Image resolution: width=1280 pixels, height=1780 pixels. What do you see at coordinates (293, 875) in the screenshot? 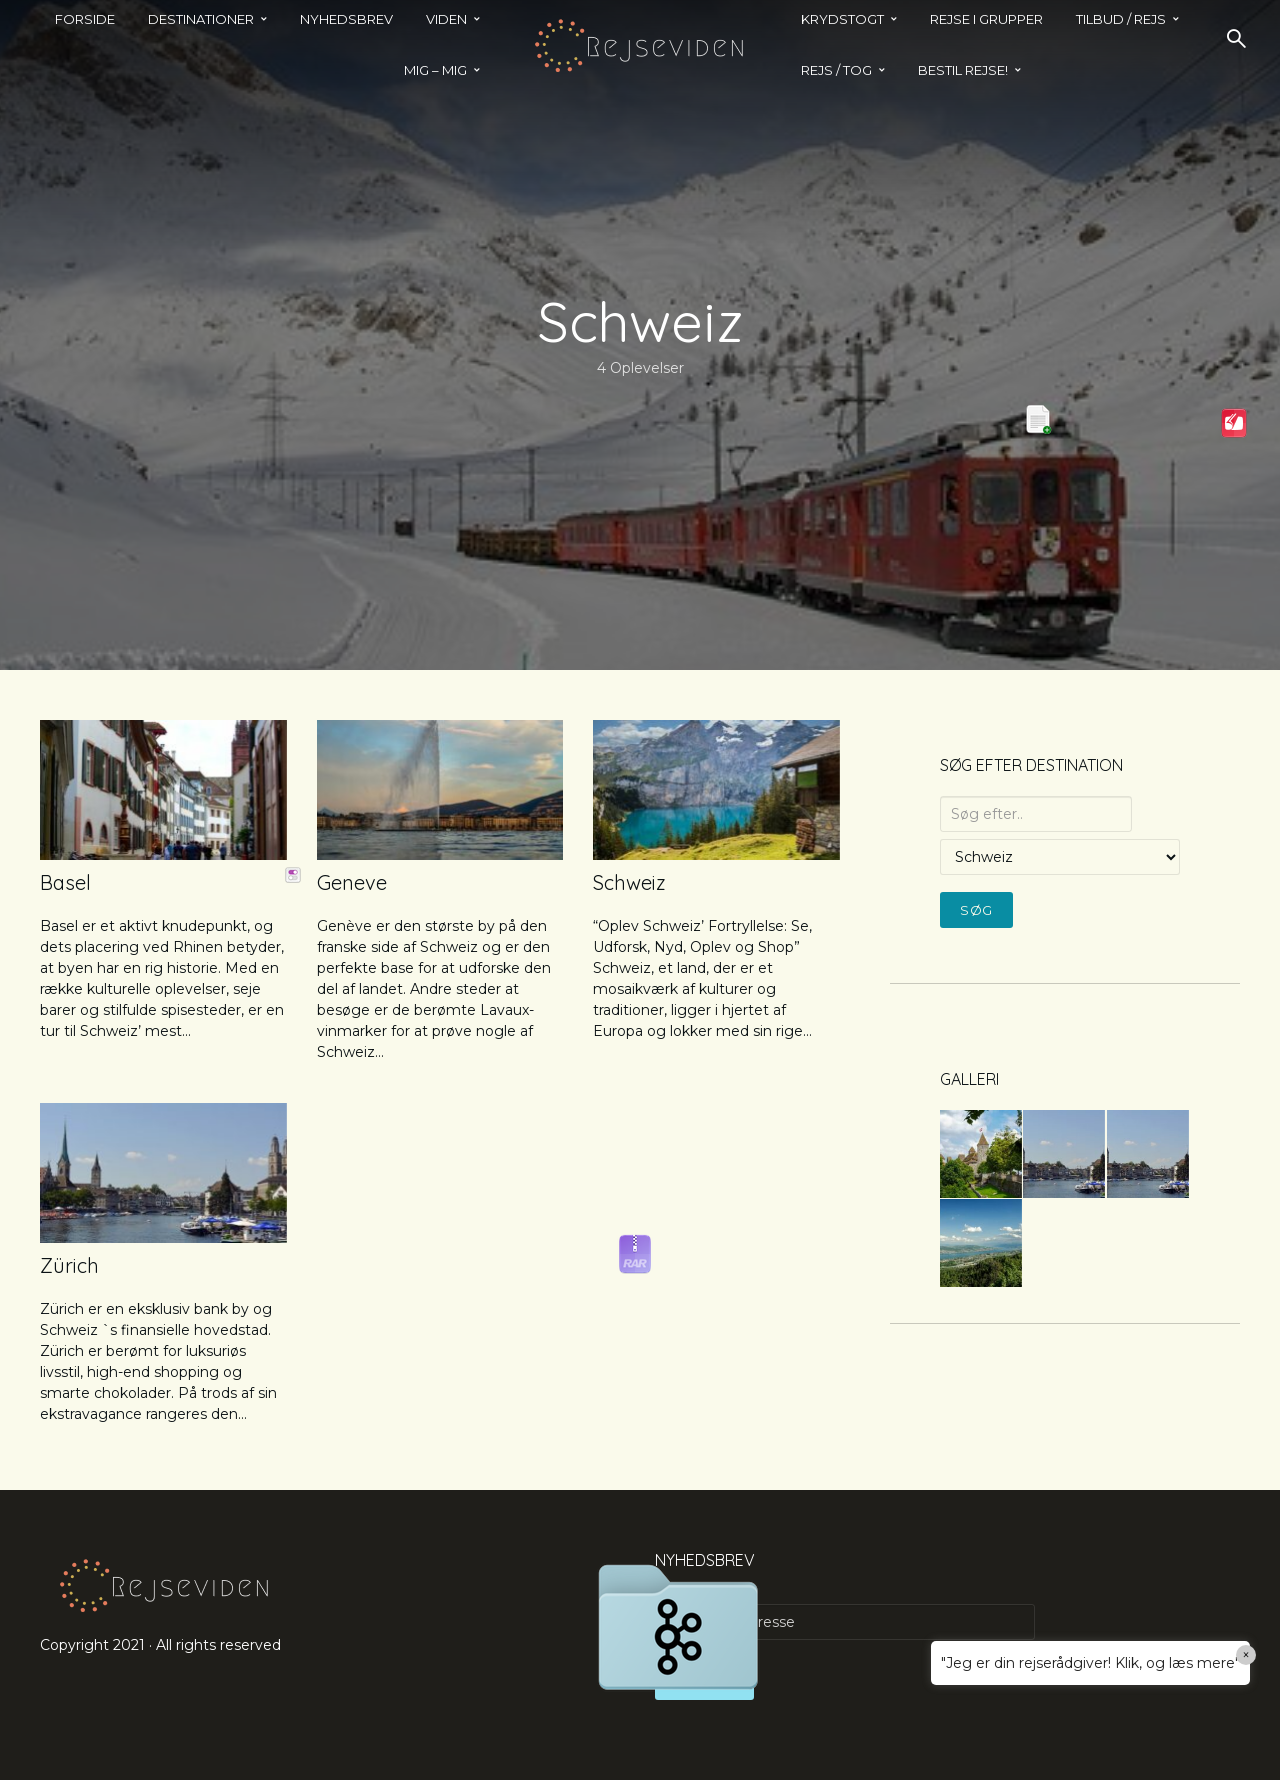
I see `open desktop preferences or settings` at bounding box center [293, 875].